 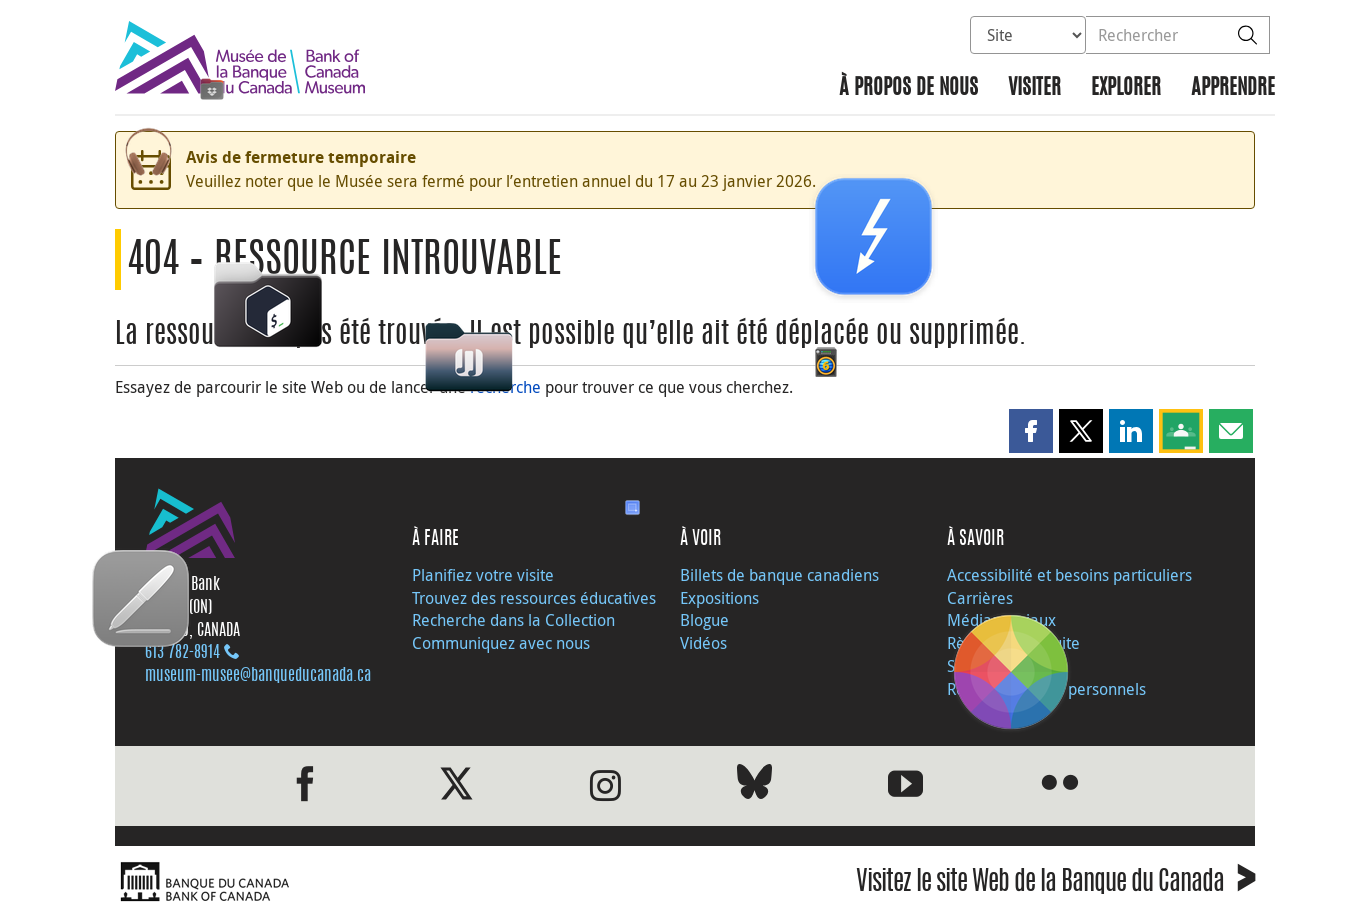 What do you see at coordinates (140, 598) in the screenshot?
I see `open Pages for document editing` at bounding box center [140, 598].